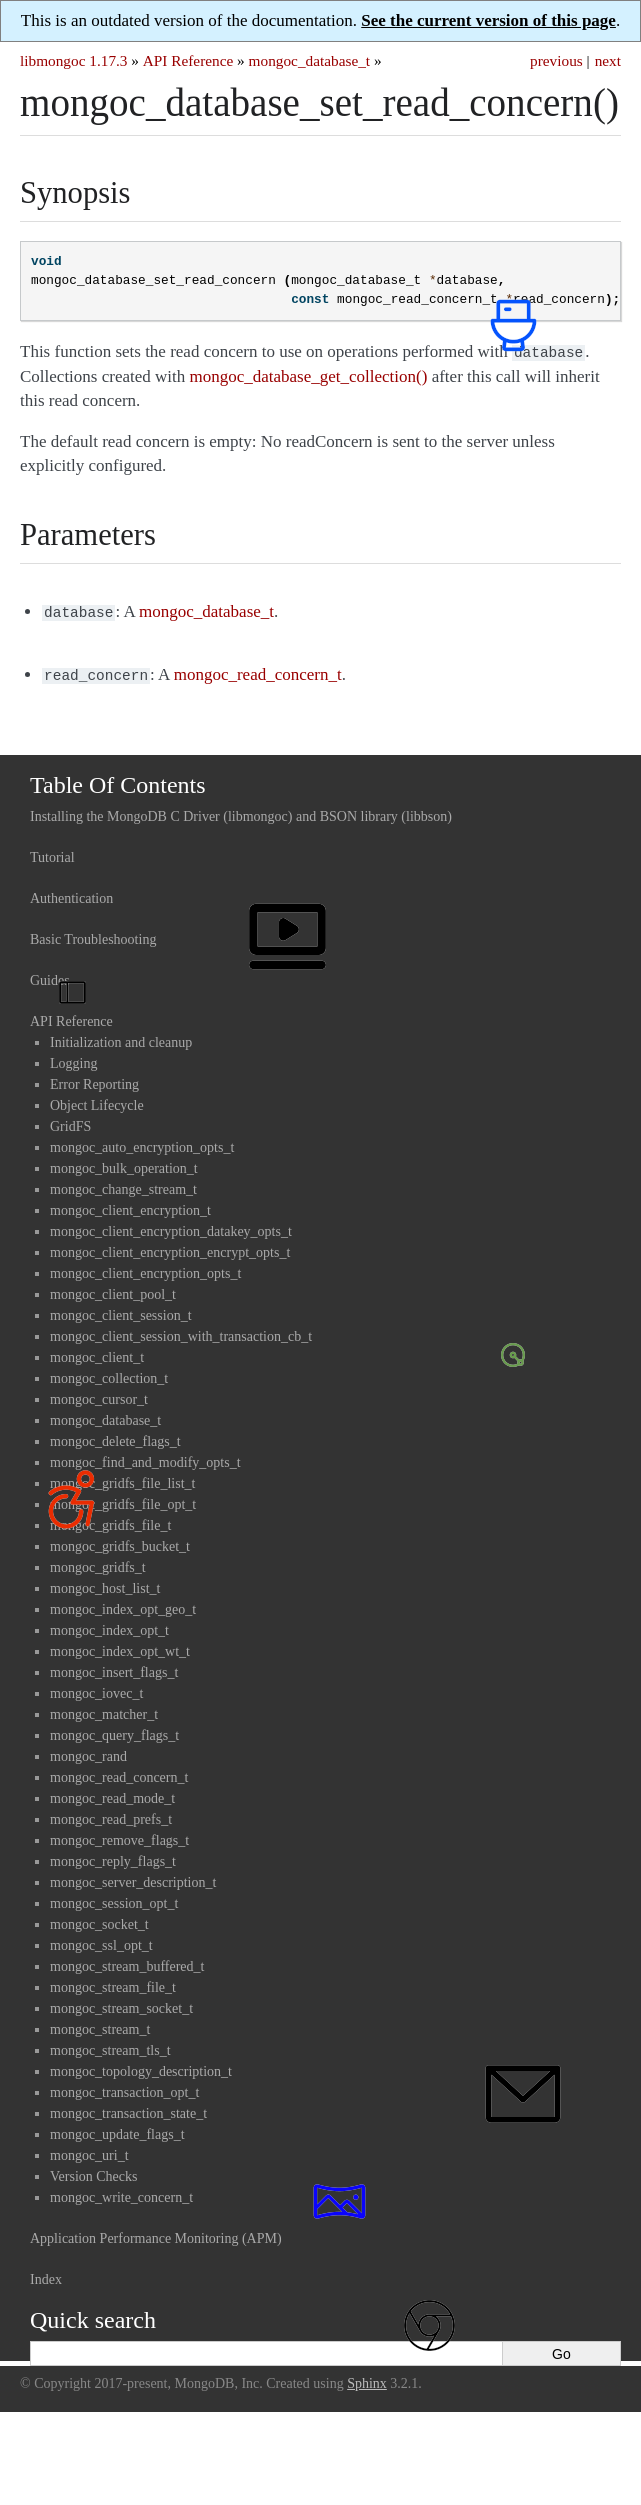  Describe the element at coordinates (513, 324) in the screenshot. I see `indicates restroom location` at that location.